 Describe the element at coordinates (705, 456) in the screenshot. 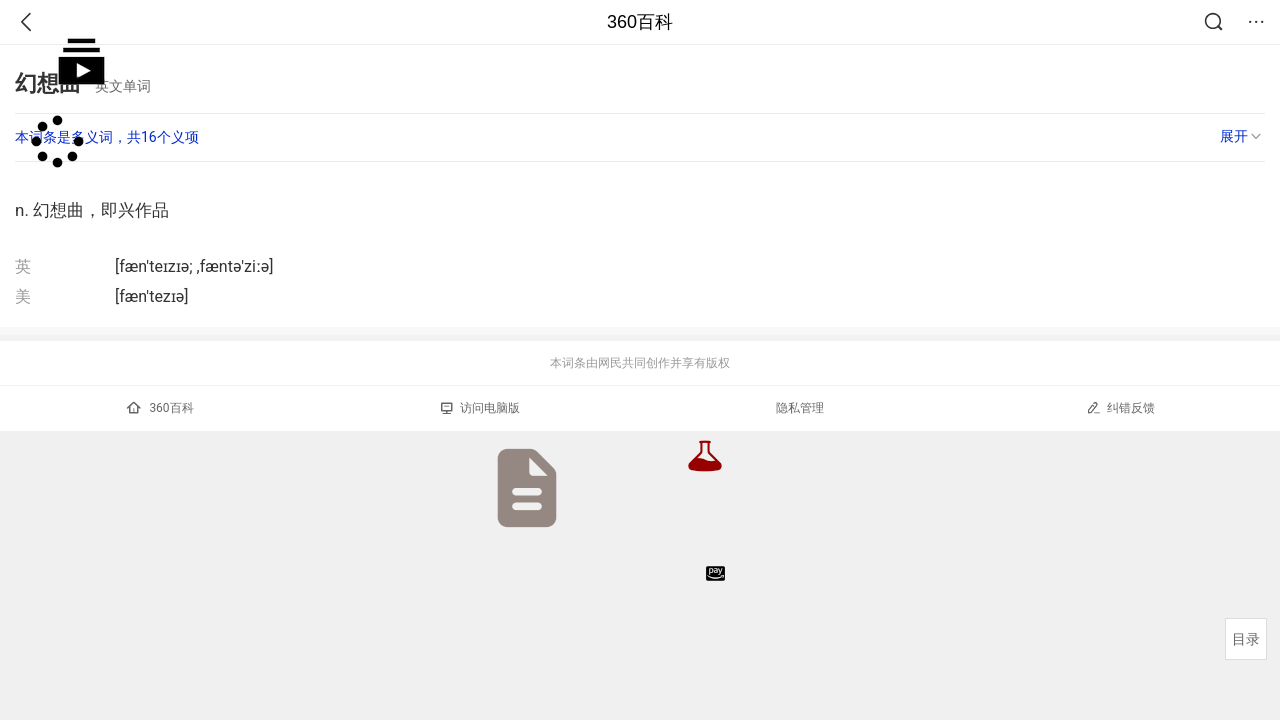

I see `access experimental or beta features` at that location.